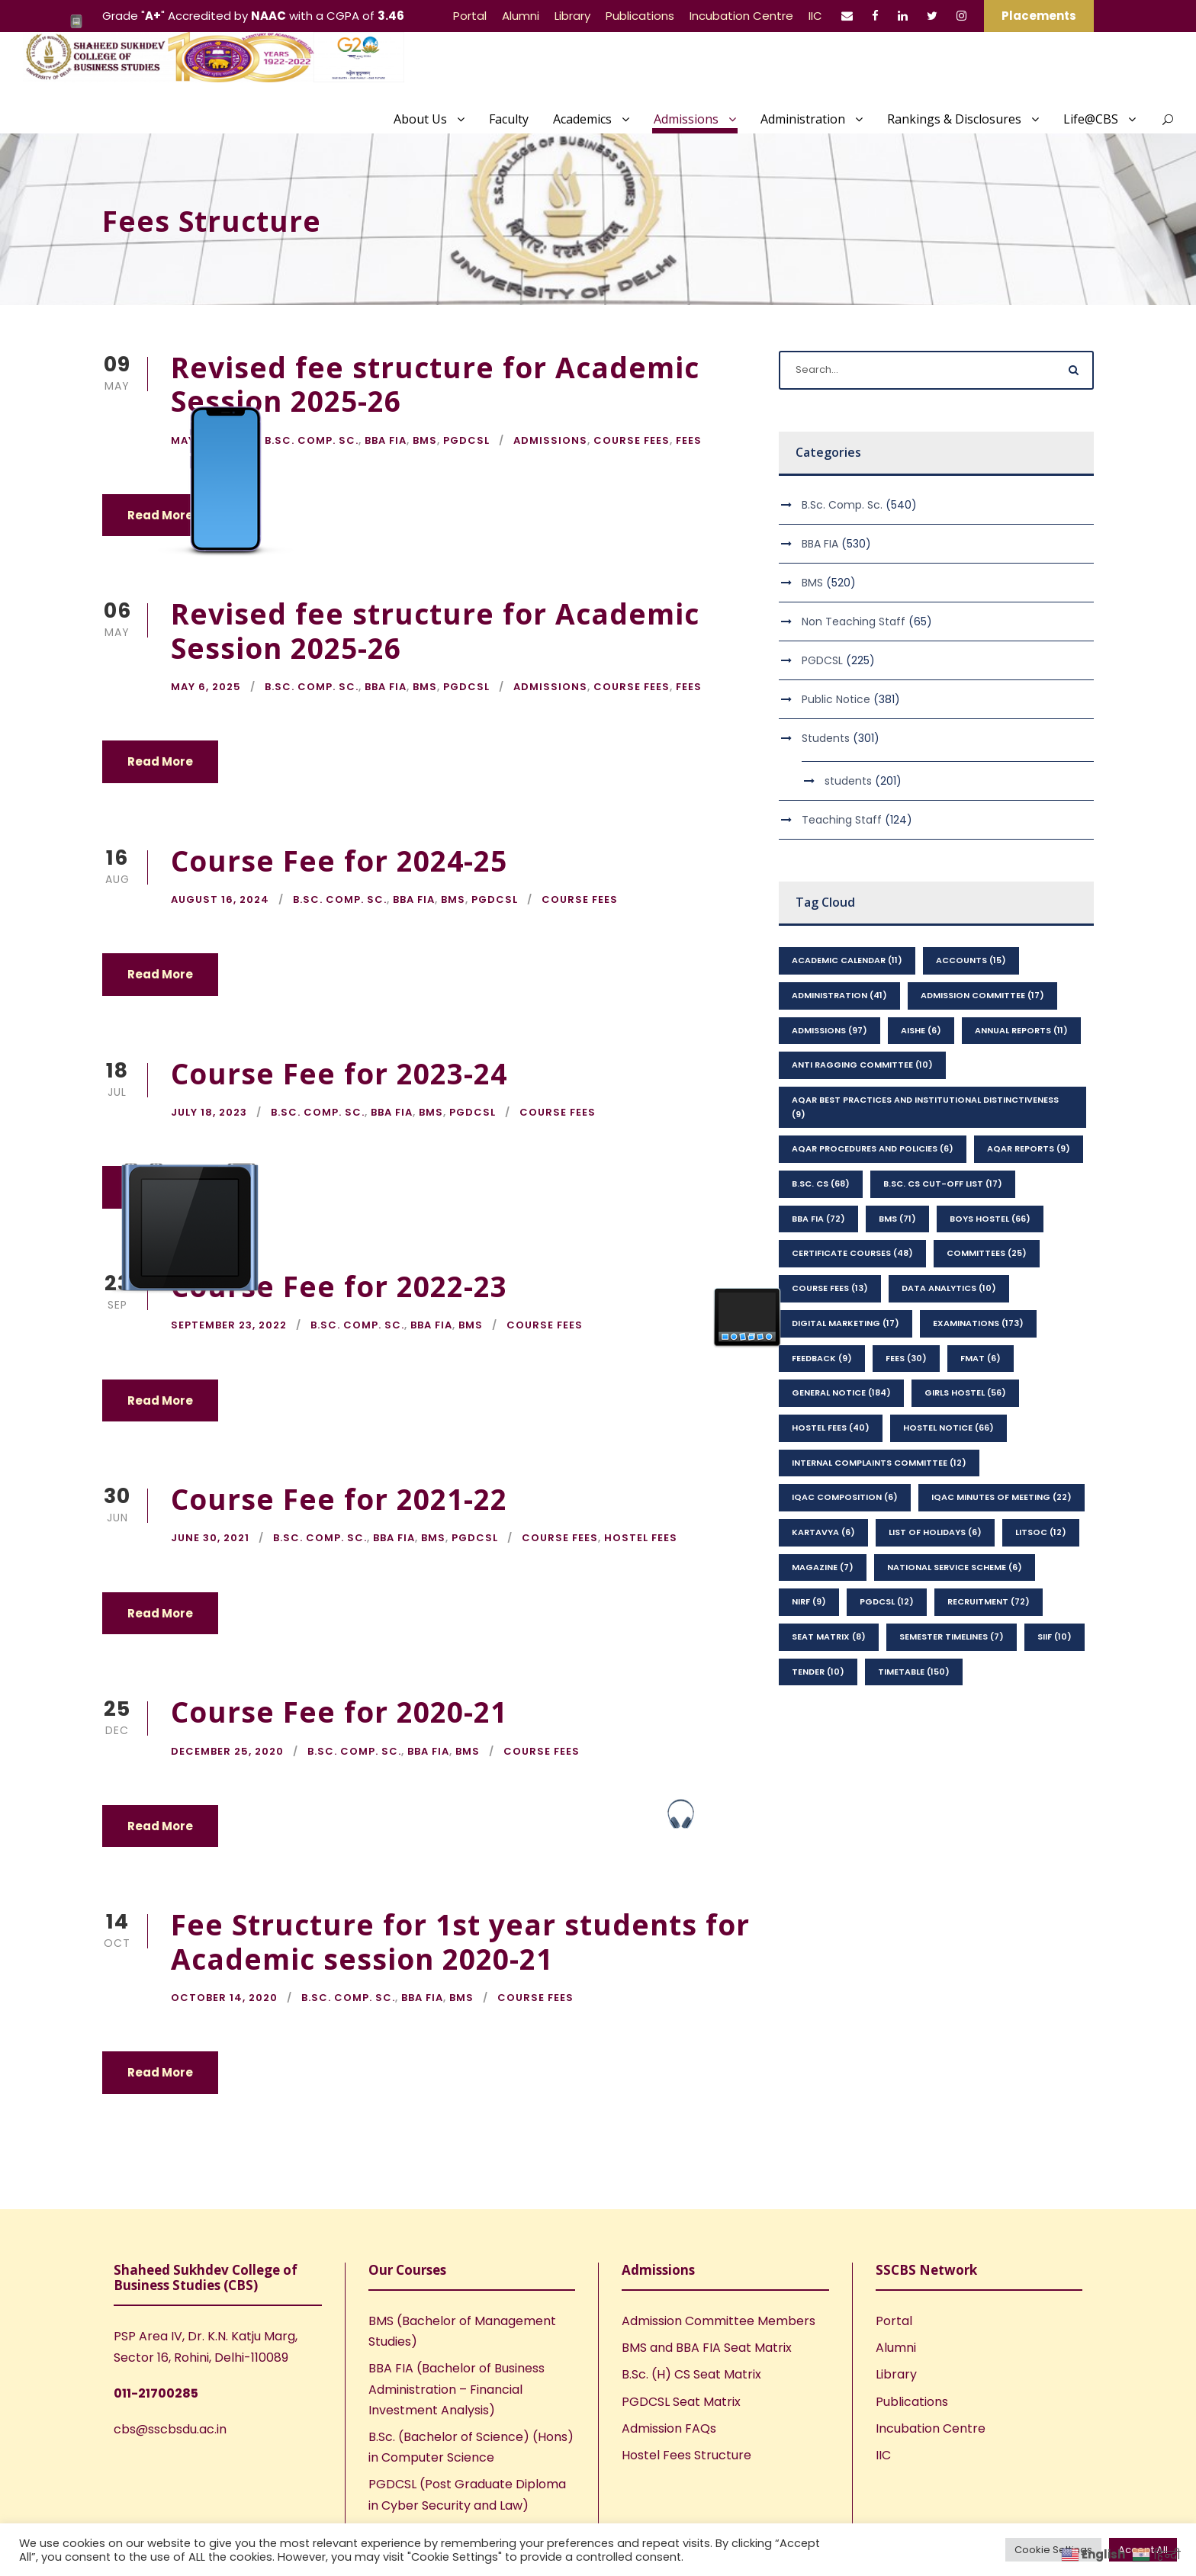 Image resolution: width=1196 pixels, height=2576 pixels. I want to click on nintendo 64 game ROM file, so click(76, 21).